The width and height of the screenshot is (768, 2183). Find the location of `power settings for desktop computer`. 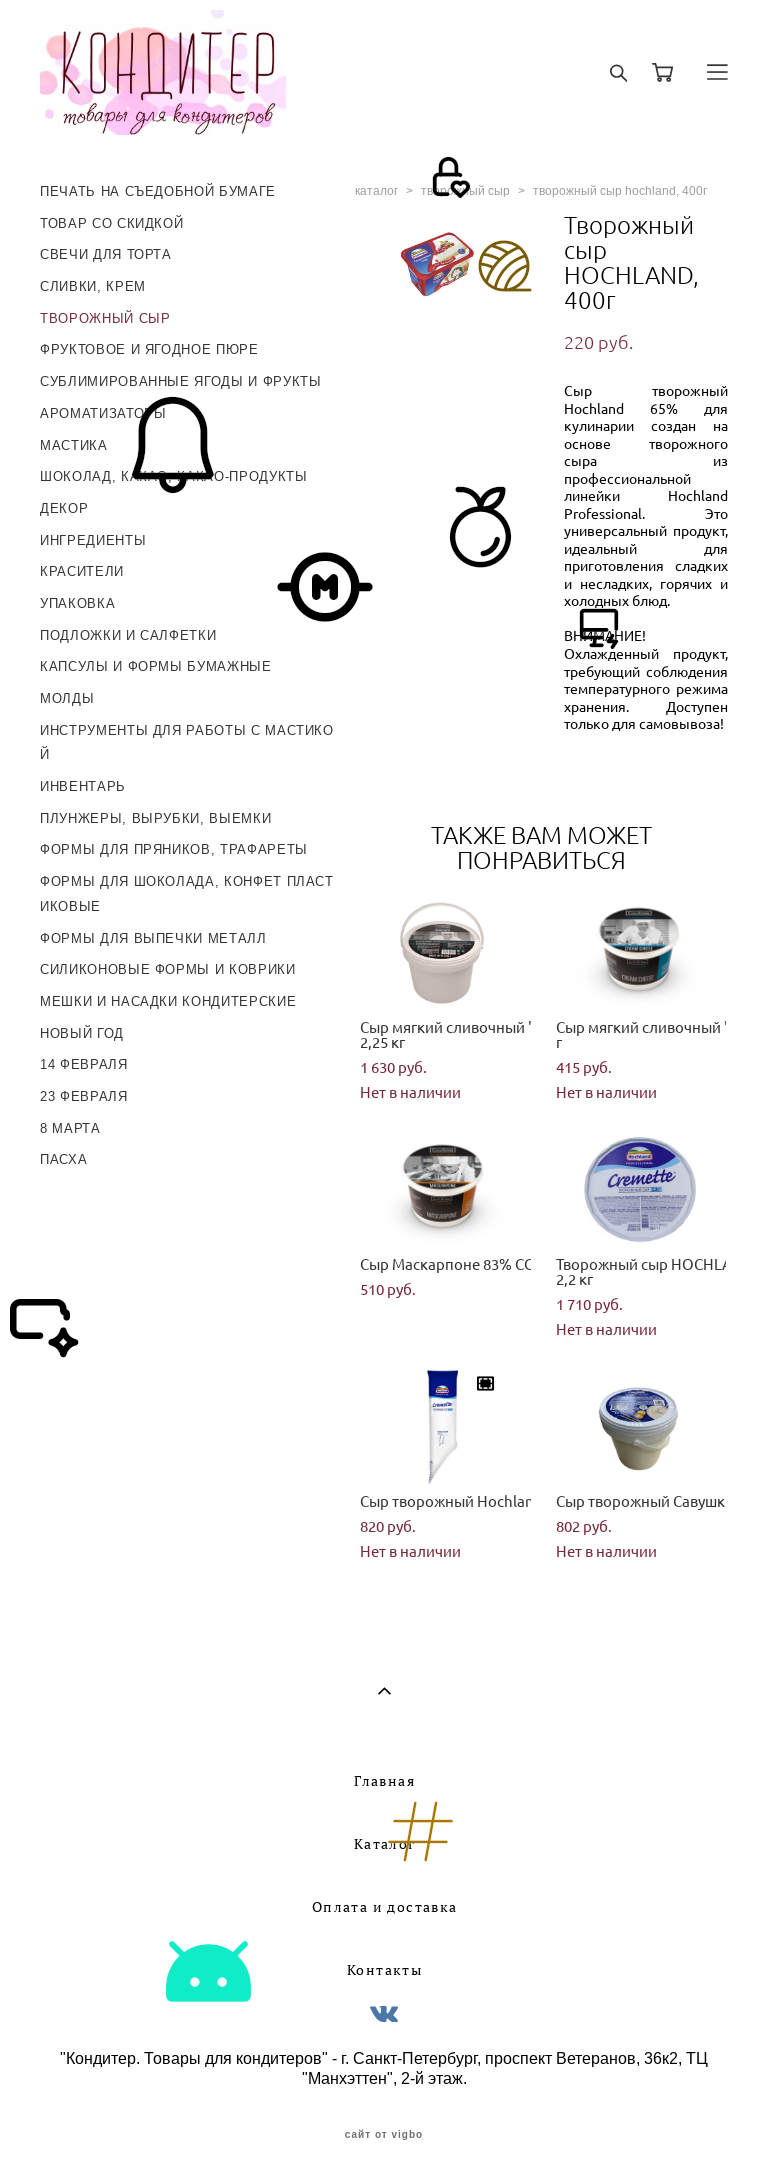

power settings for desktop computer is located at coordinates (599, 628).